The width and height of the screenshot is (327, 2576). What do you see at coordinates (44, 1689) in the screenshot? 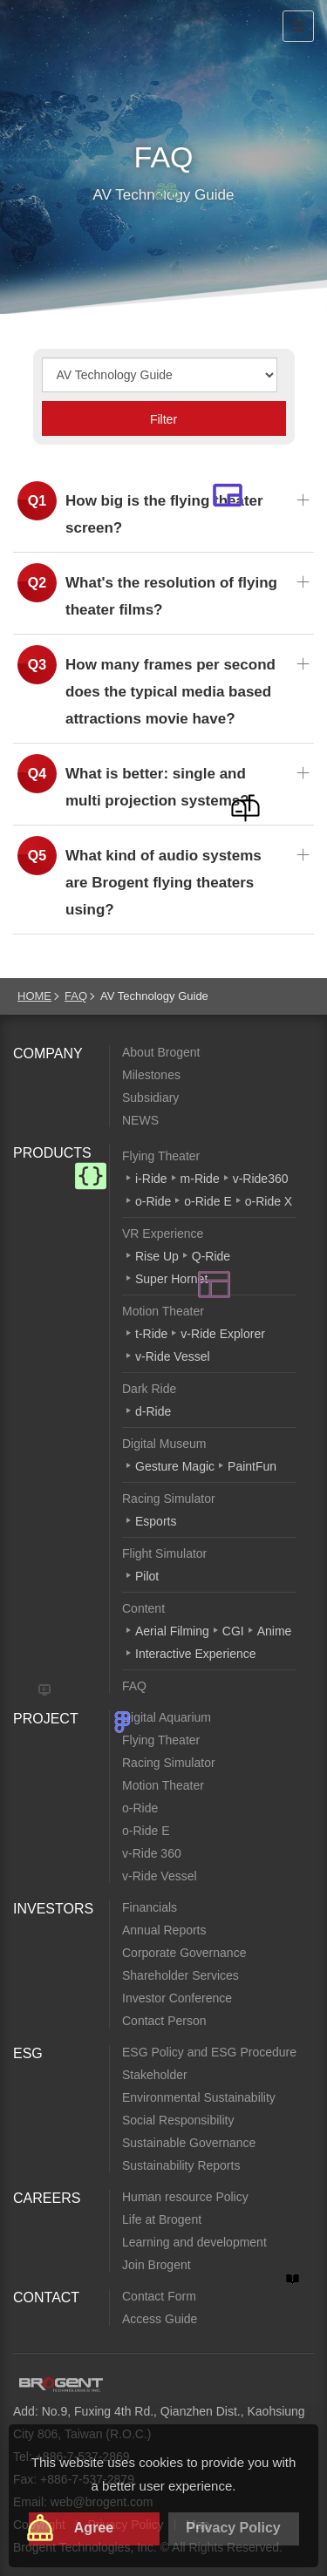
I see `play video on desktop display` at bounding box center [44, 1689].